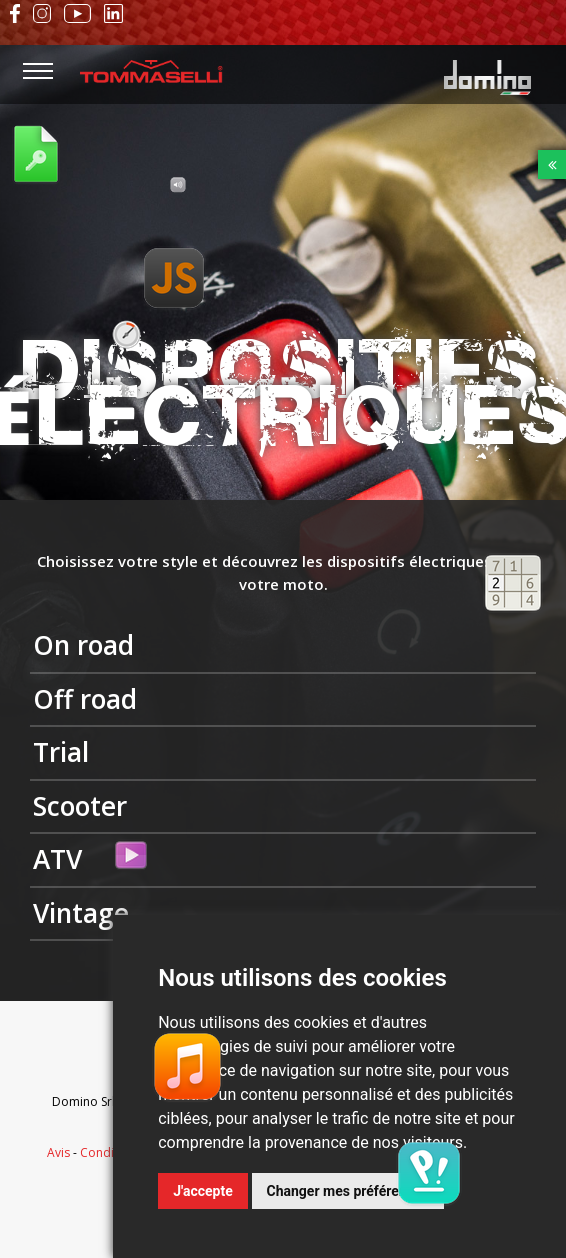  What do you see at coordinates (513, 583) in the screenshot?
I see `launch the sudoku puzzle game` at bounding box center [513, 583].